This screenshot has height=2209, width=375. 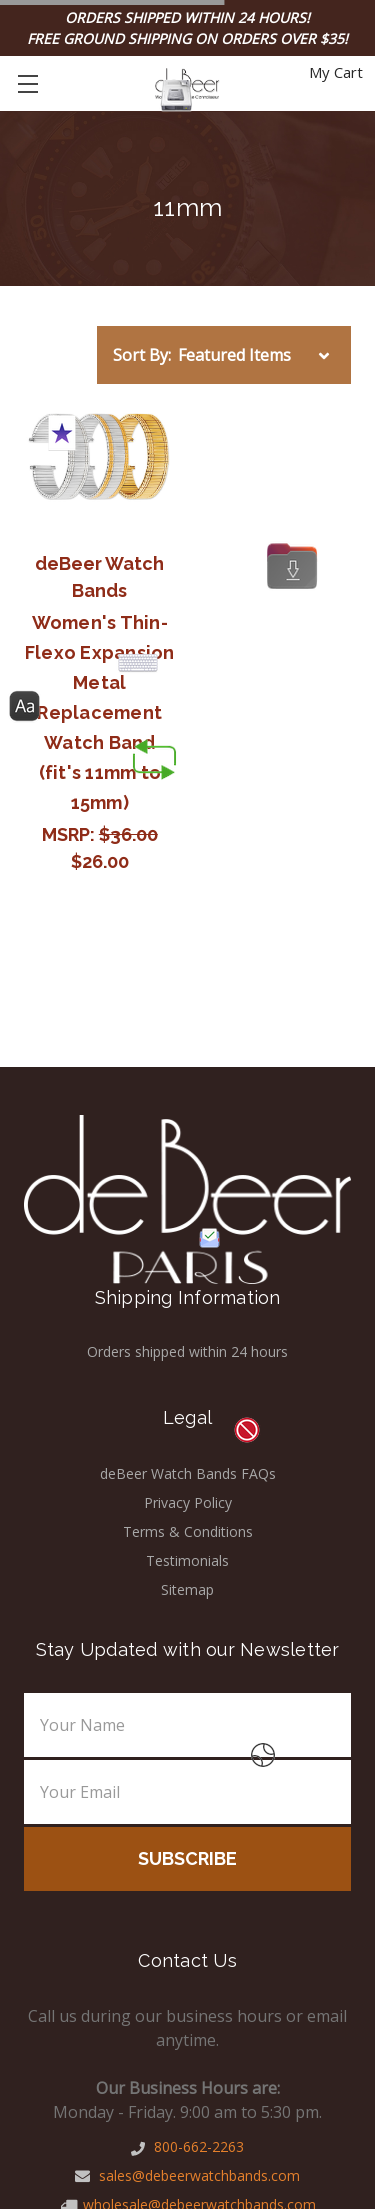 I want to click on mark a media clip as a favorite, so click(x=62, y=433).